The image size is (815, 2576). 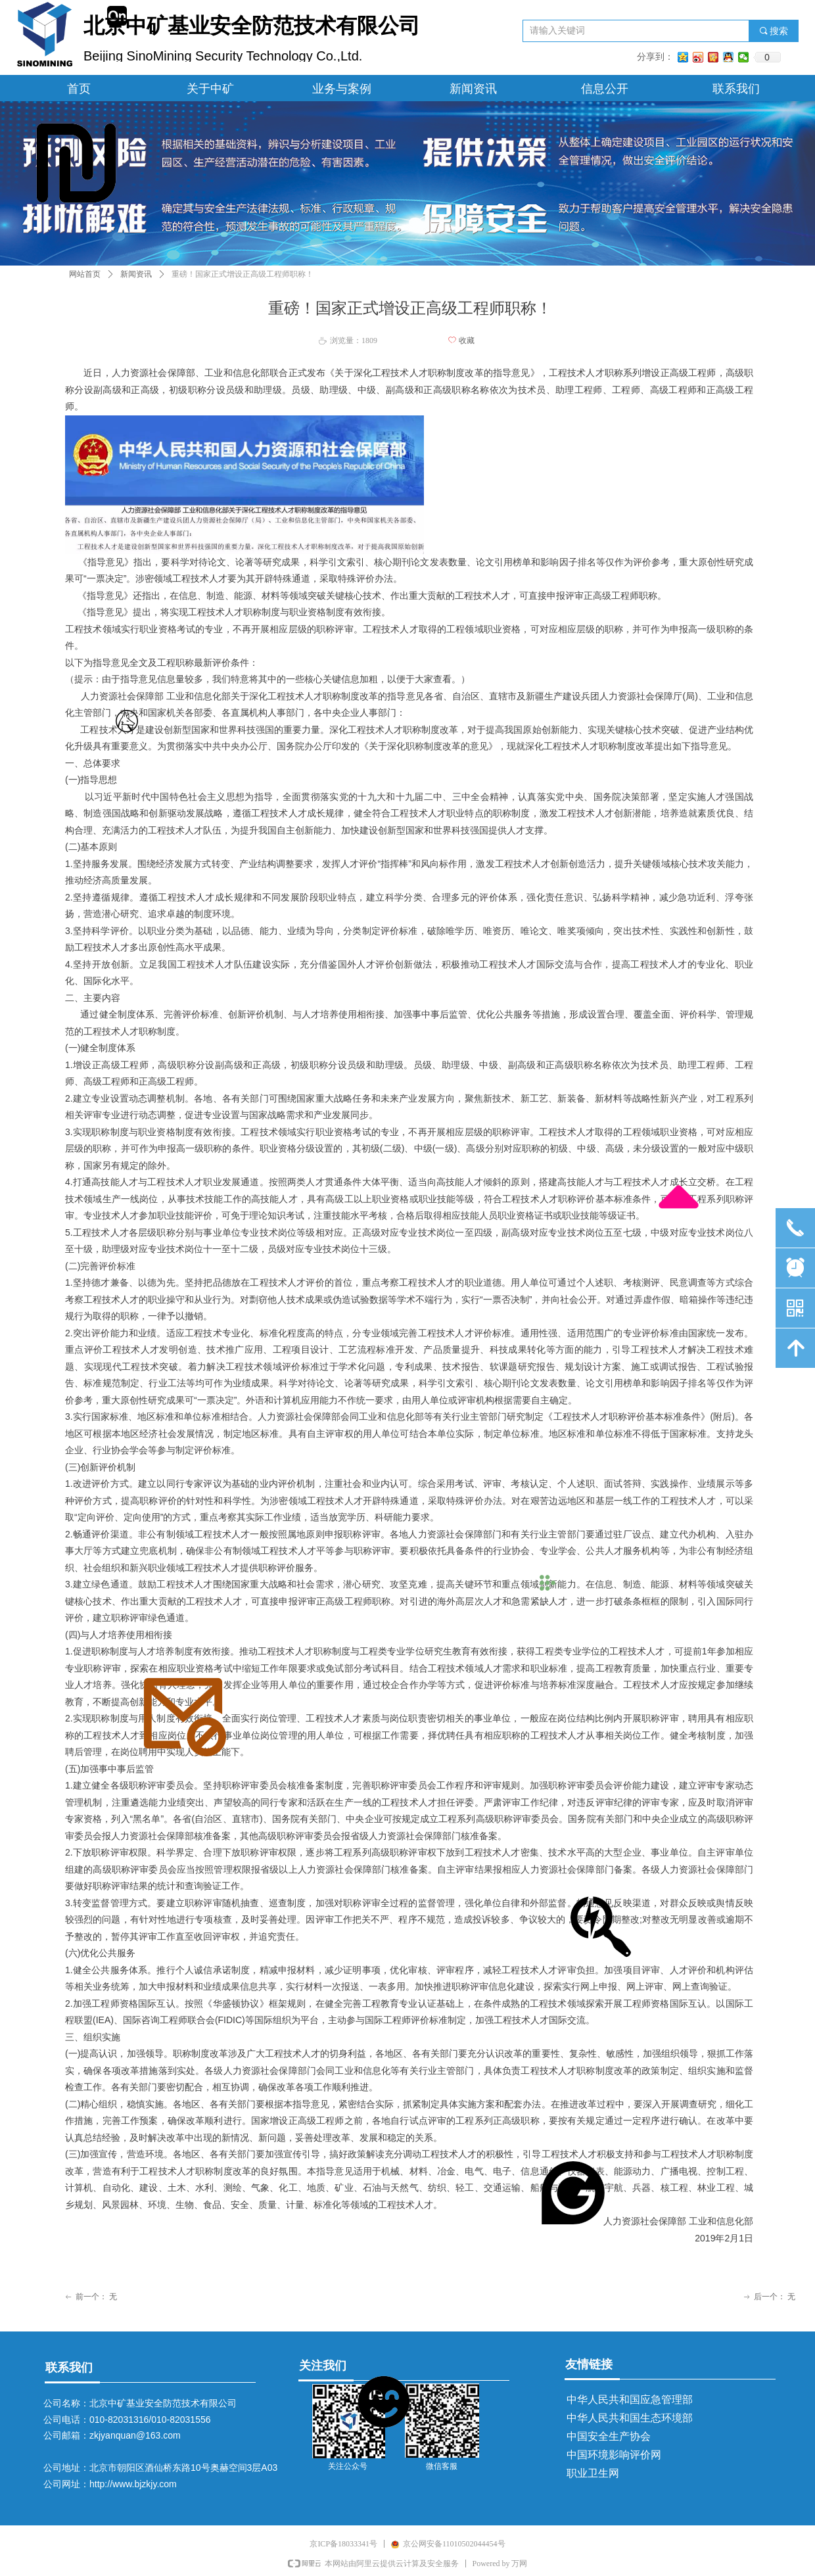 What do you see at coordinates (547, 1583) in the screenshot?
I see `open the mubi streaming app` at bounding box center [547, 1583].